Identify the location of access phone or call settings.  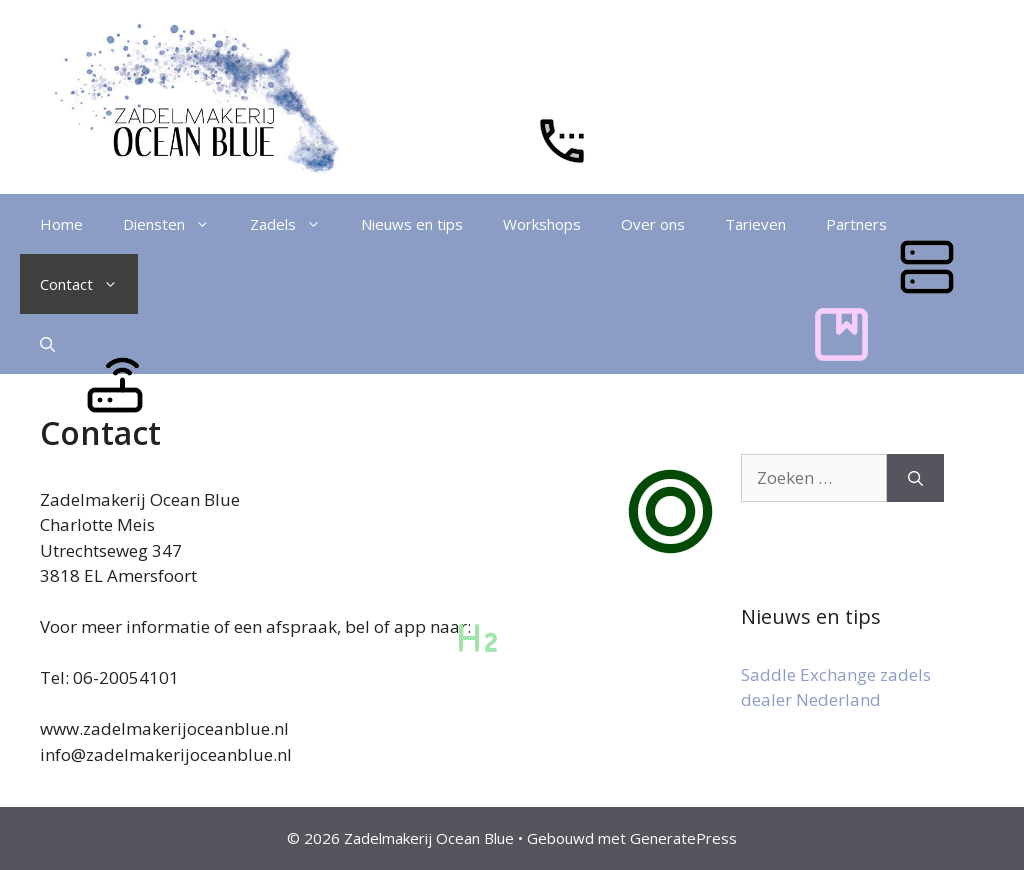
(562, 141).